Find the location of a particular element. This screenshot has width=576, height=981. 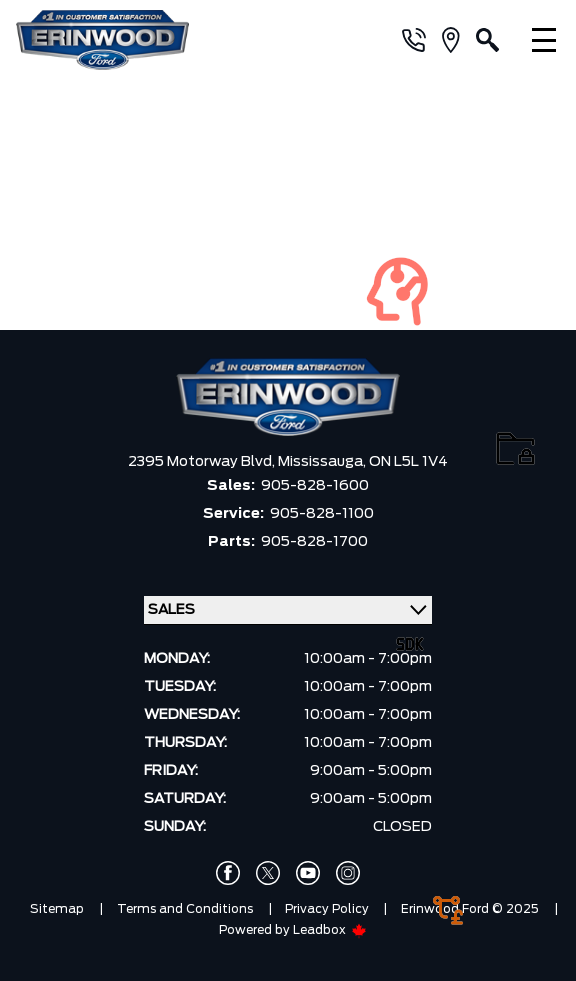

access a password-protected folder is located at coordinates (515, 448).